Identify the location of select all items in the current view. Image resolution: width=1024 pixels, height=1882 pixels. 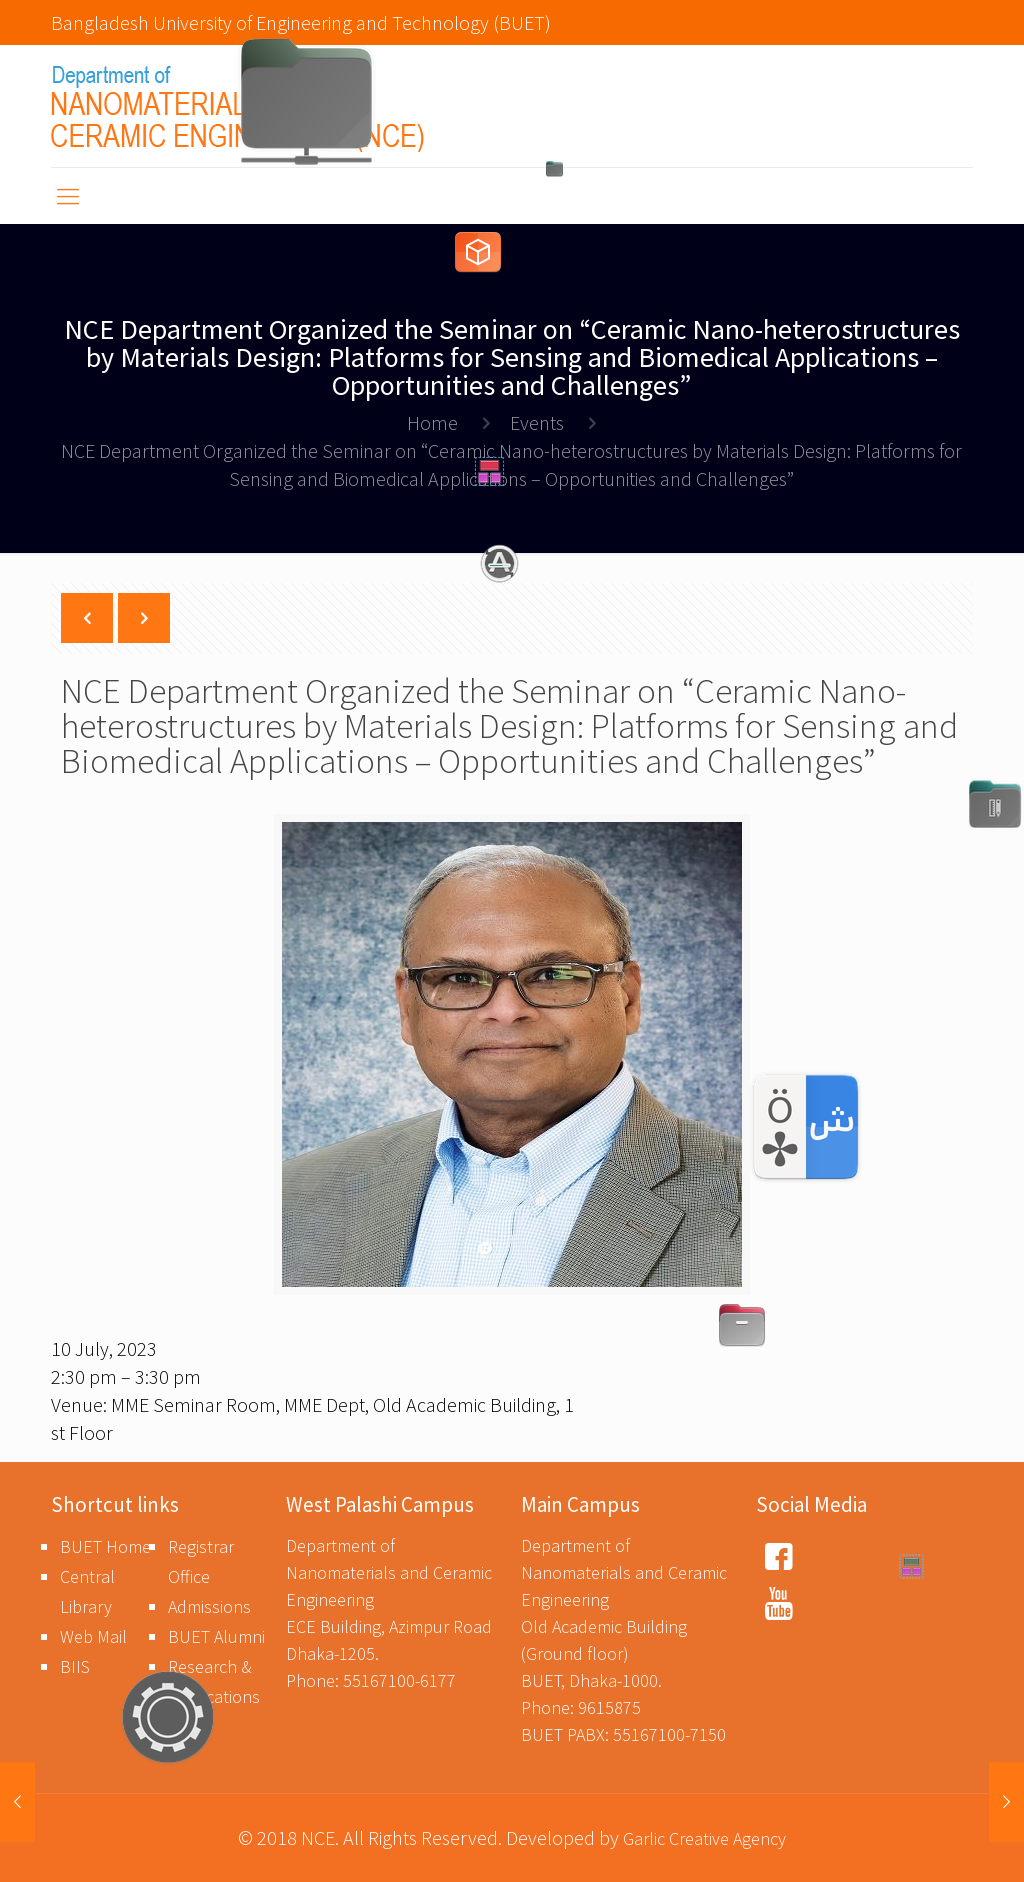
(489, 471).